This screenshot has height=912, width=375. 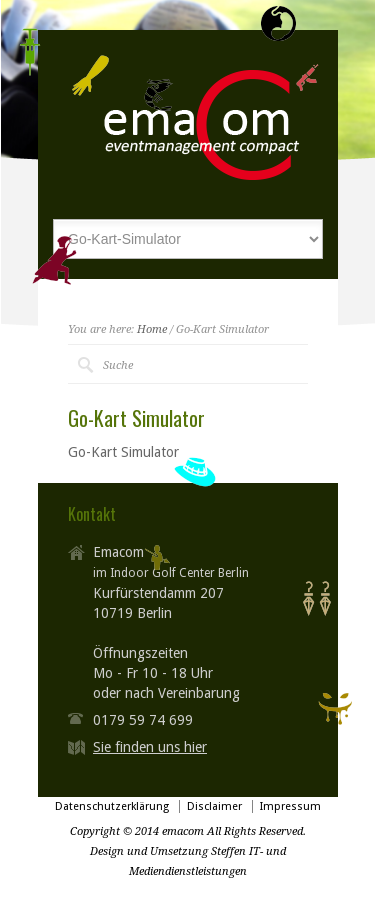 What do you see at coordinates (30, 52) in the screenshot?
I see `access health or medical settings` at bounding box center [30, 52].